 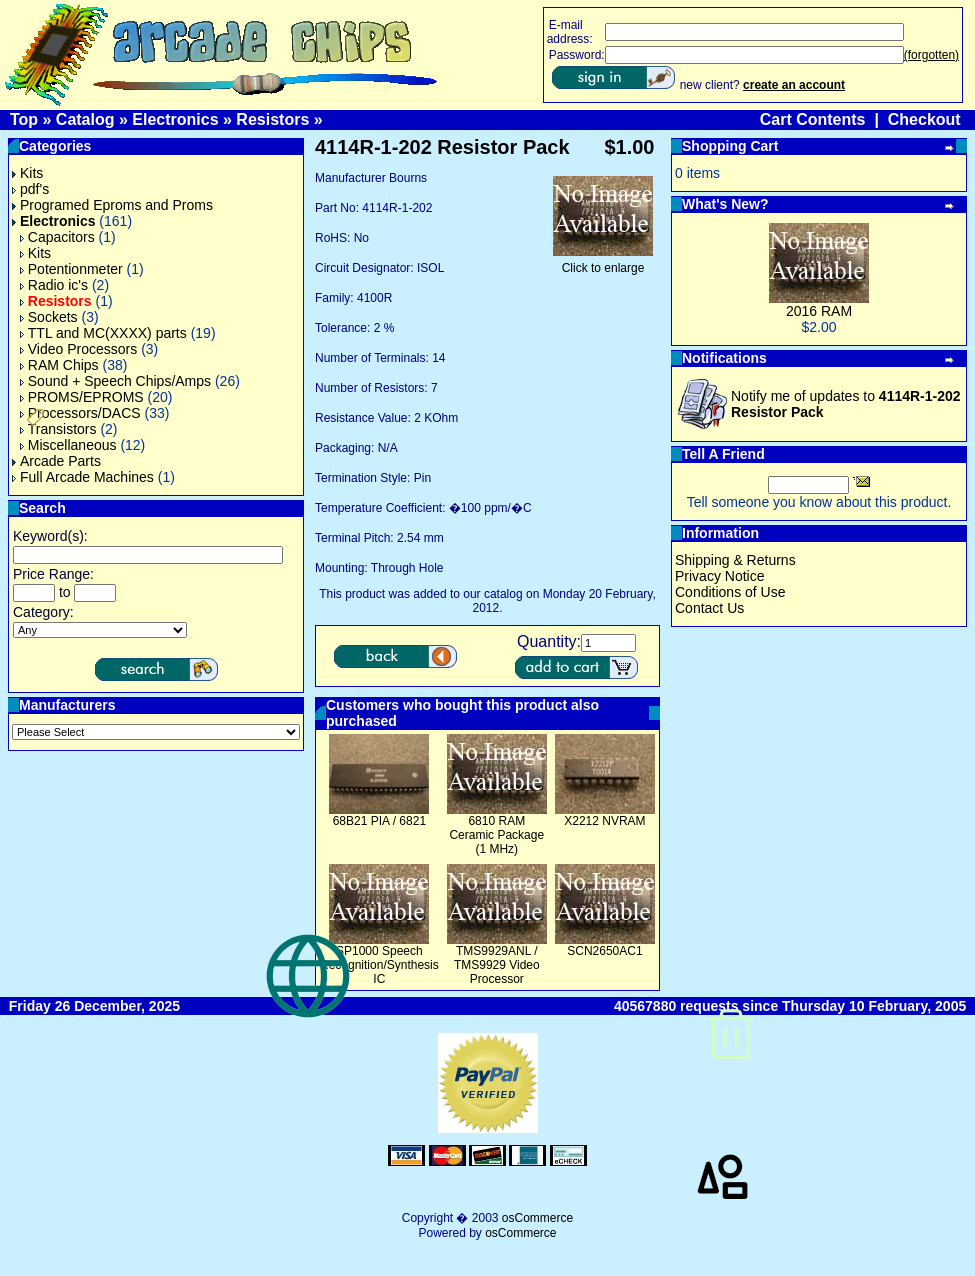 I want to click on delete selected item, so click(x=731, y=1036).